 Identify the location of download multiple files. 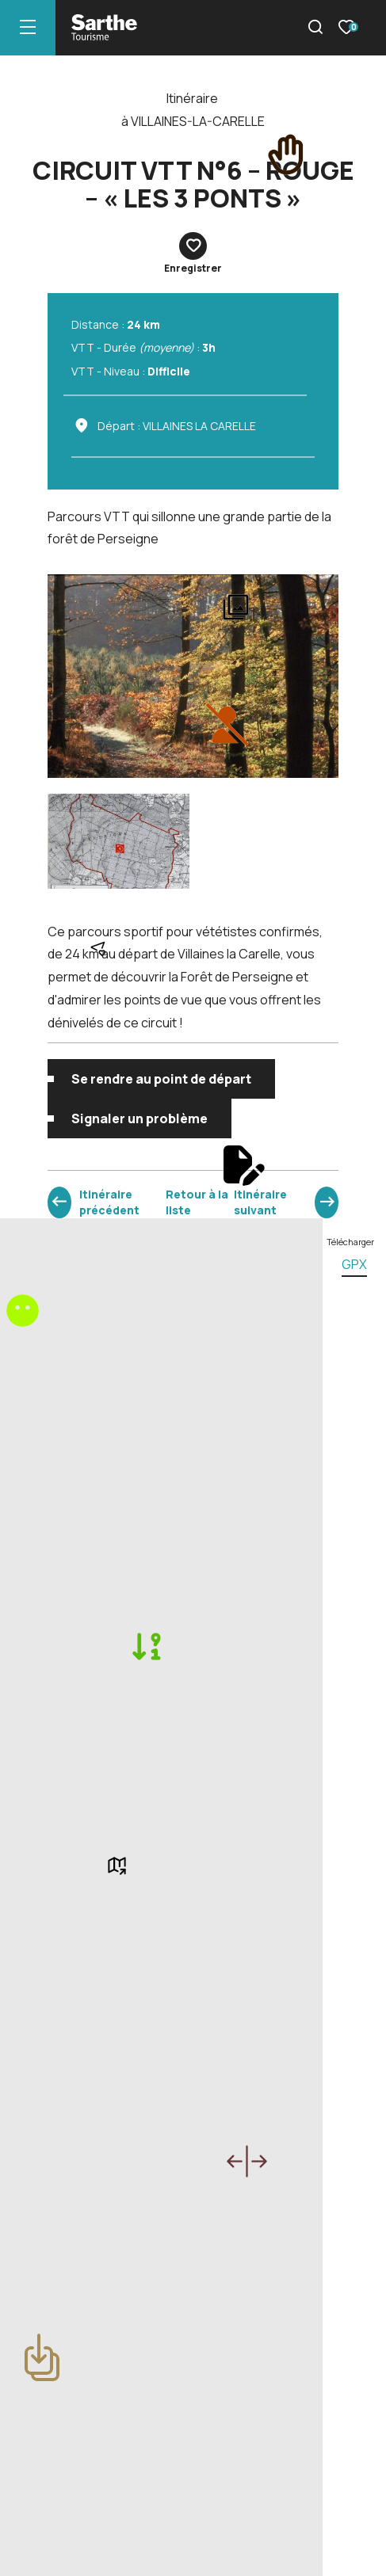
(42, 2357).